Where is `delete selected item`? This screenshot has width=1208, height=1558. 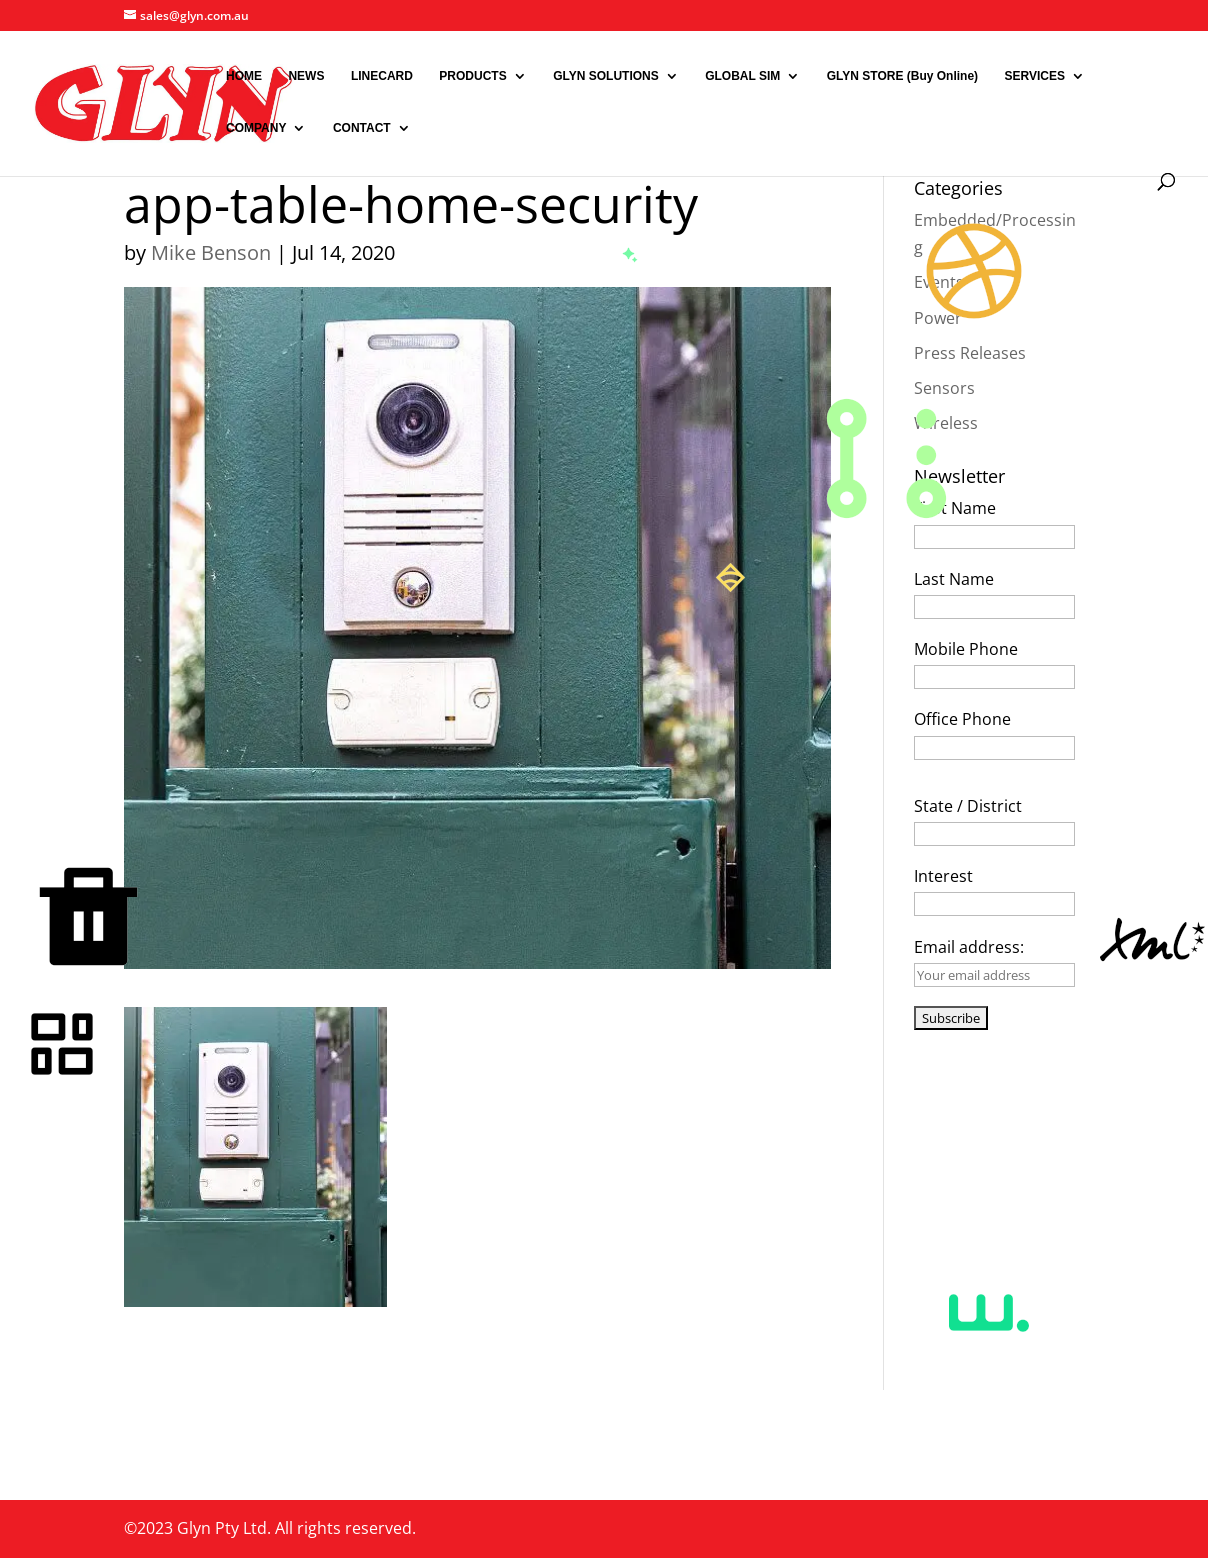
delete selected item is located at coordinates (88, 916).